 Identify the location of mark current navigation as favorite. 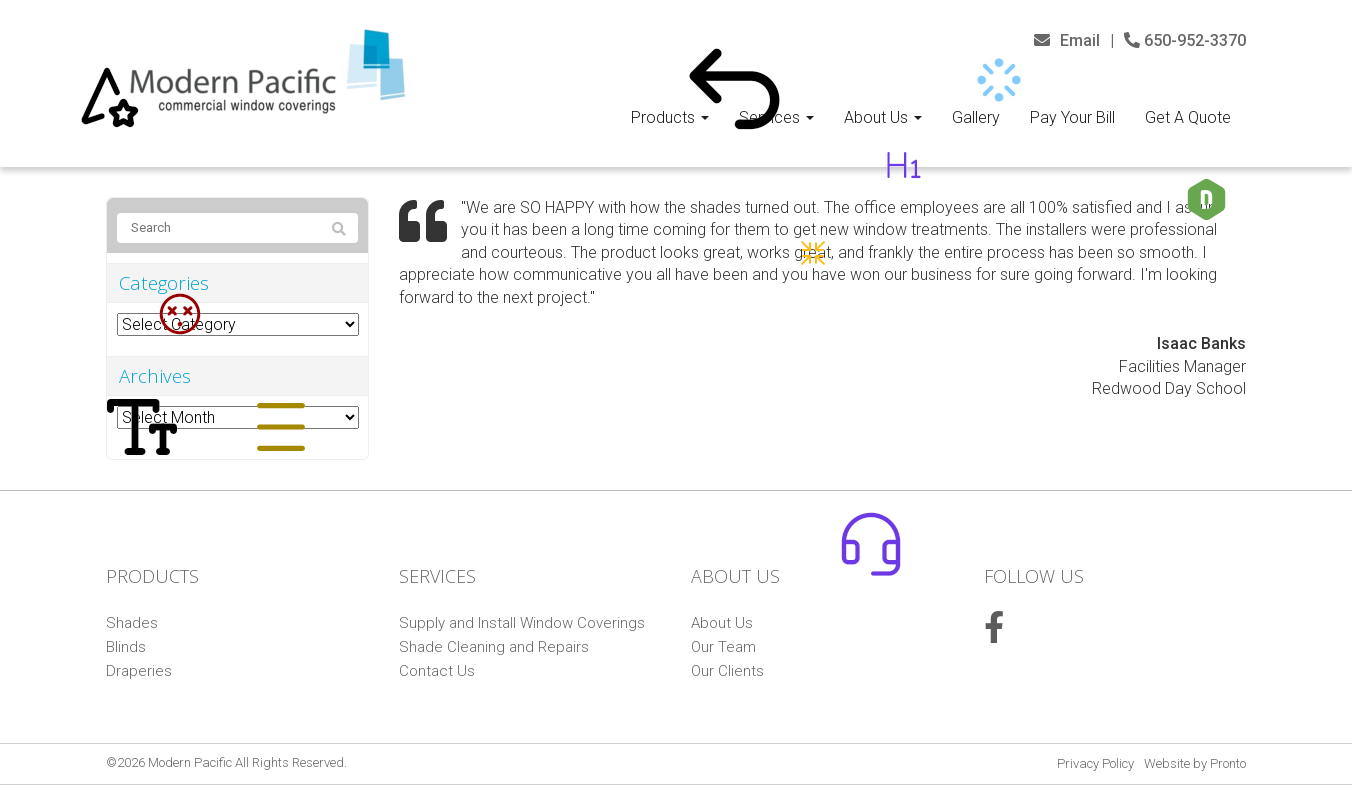
(107, 96).